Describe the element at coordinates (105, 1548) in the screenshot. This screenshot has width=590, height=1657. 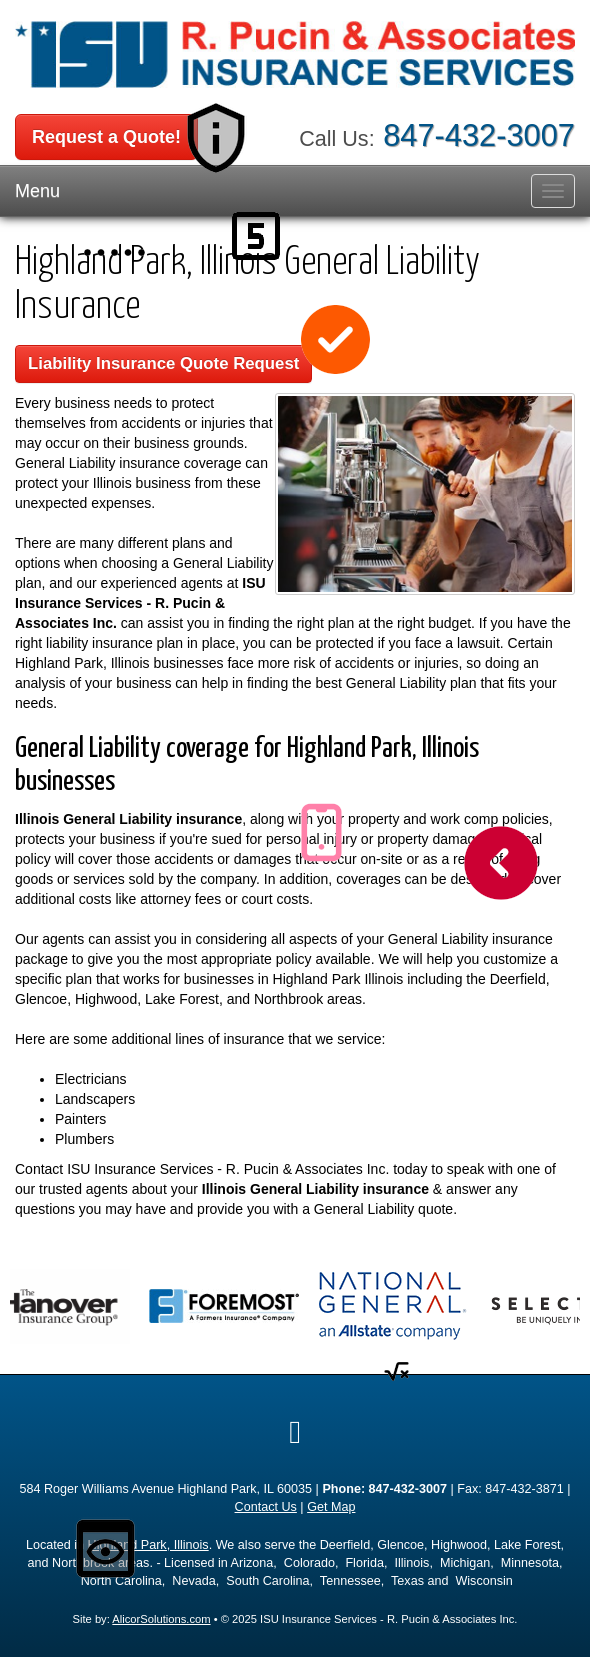
I see `preview content before opening or saving` at that location.